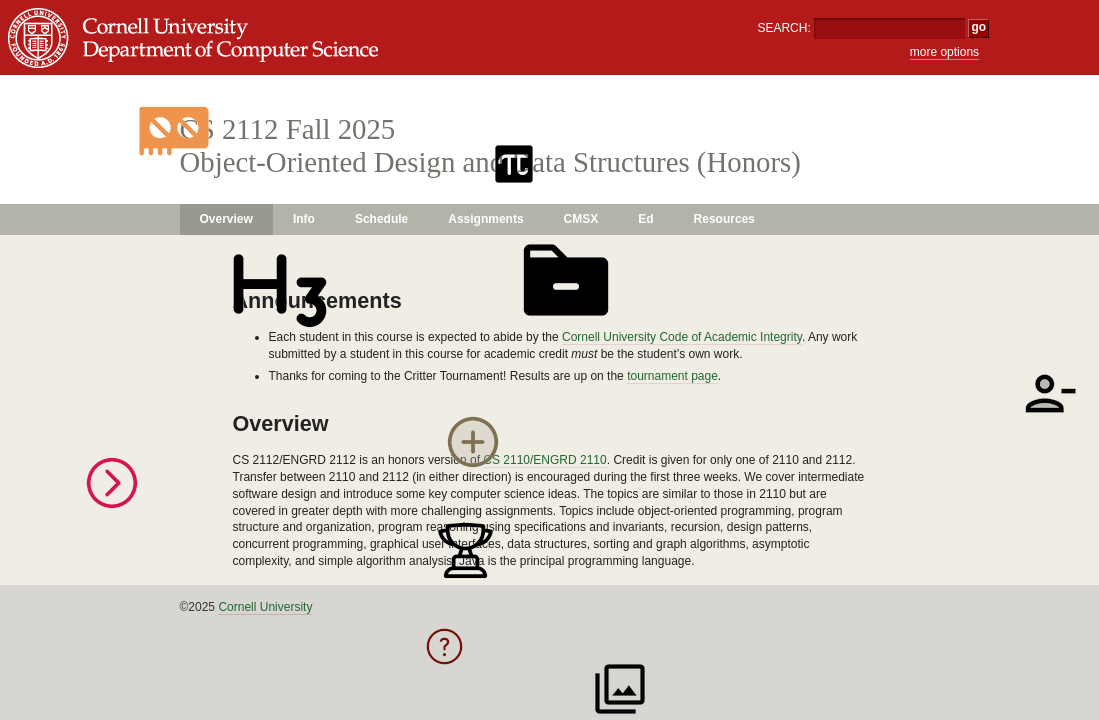 The height and width of the screenshot is (720, 1099). I want to click on format text as heading level 3, so click(275, 289).